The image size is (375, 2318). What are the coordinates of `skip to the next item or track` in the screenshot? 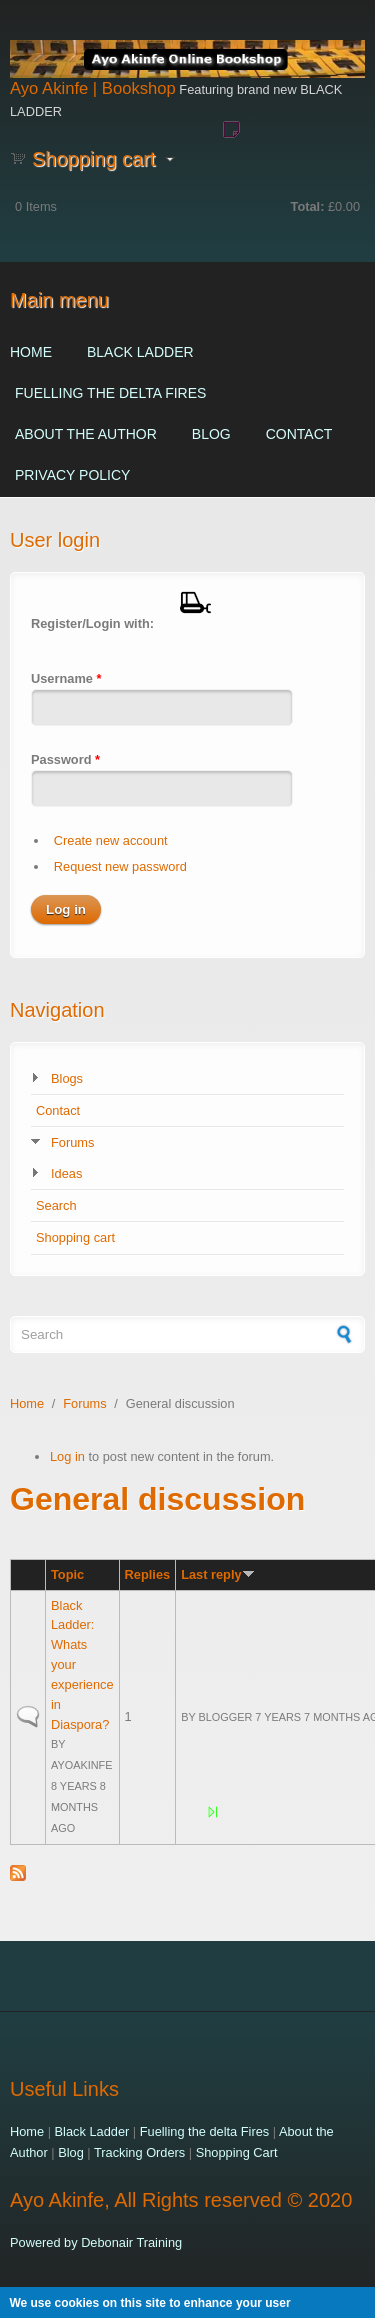 It's located at (213, 1812).